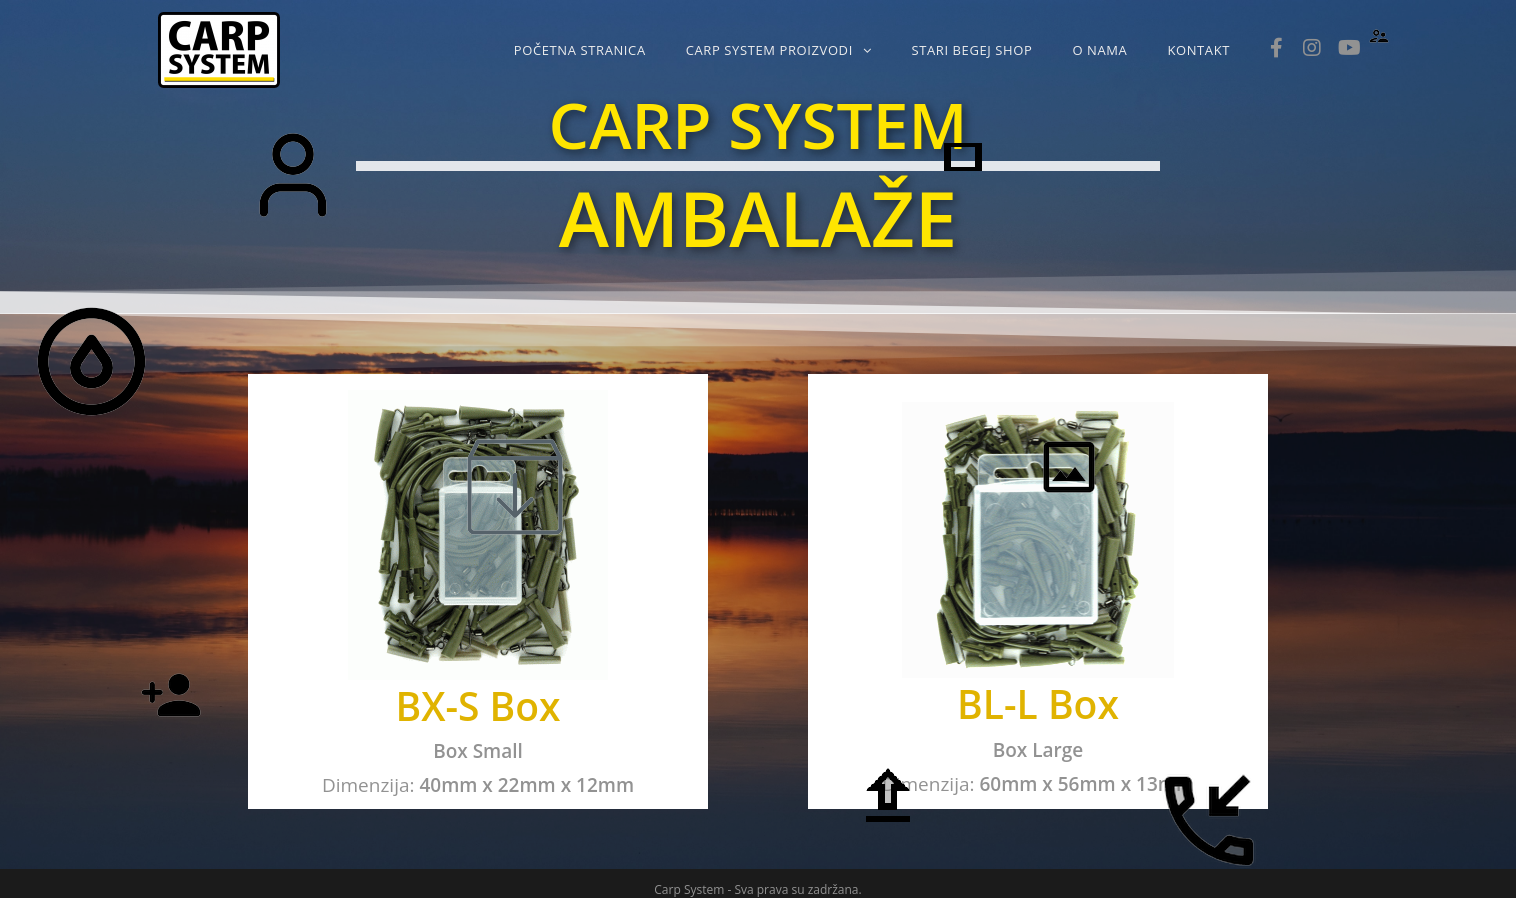 This screenshot has height=898, width=1516. I want to click on switch to tablet view or layout, so click(963, 157).